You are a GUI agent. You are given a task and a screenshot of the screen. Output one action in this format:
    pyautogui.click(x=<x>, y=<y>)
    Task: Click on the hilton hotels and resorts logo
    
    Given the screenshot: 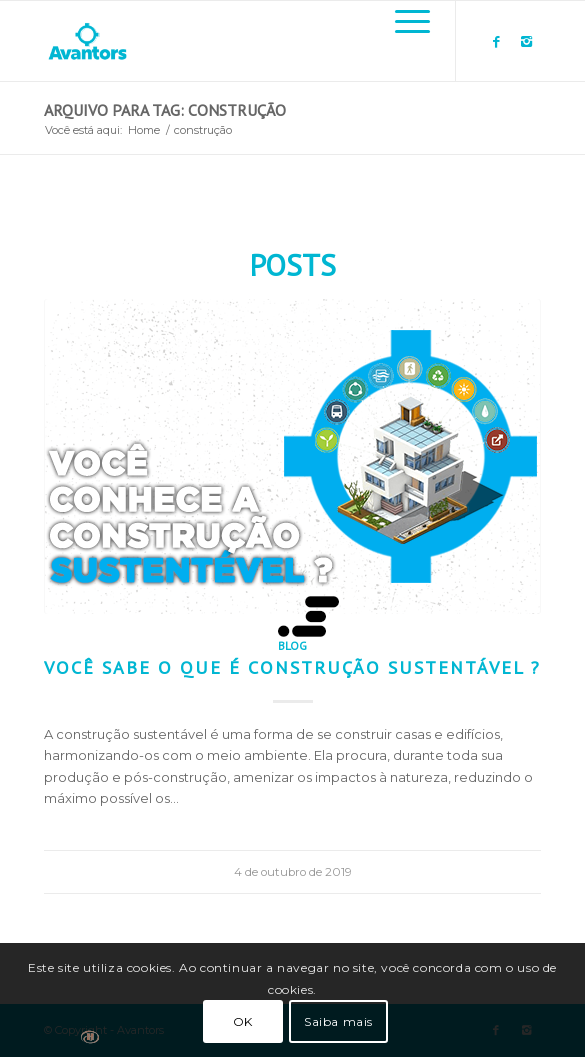 What is the action you would take?
    pyautogui.click(x=90, y=1037)
    